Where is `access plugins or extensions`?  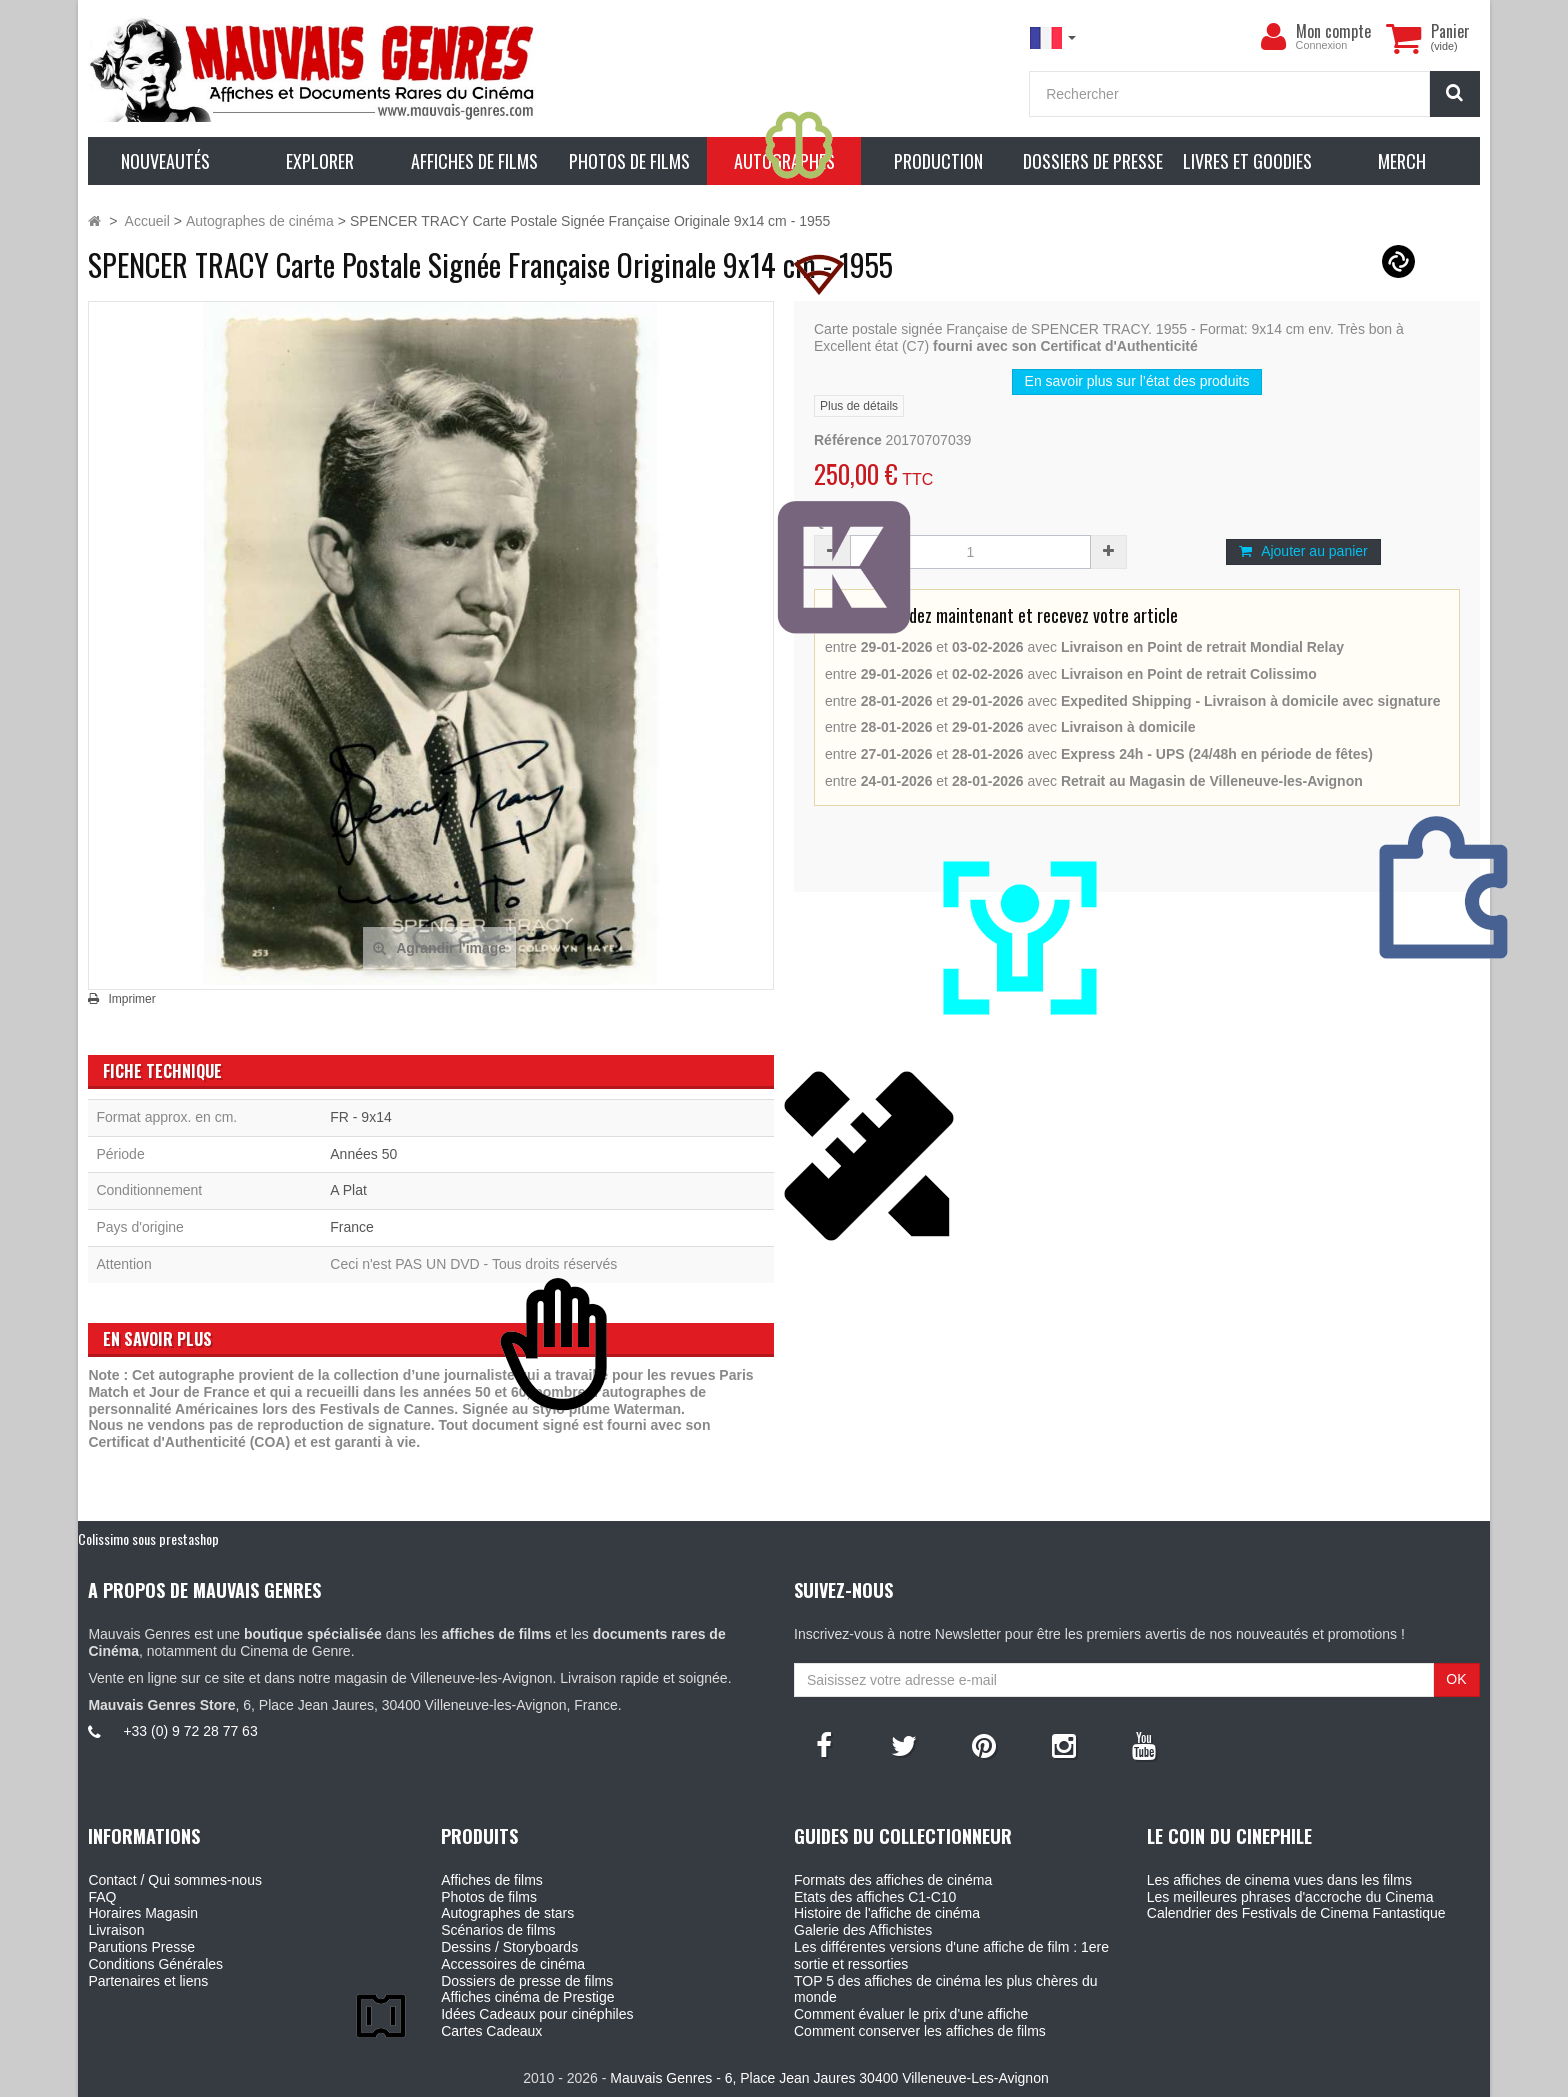 access plugins or extensions is located at coordinates (1443, 894).